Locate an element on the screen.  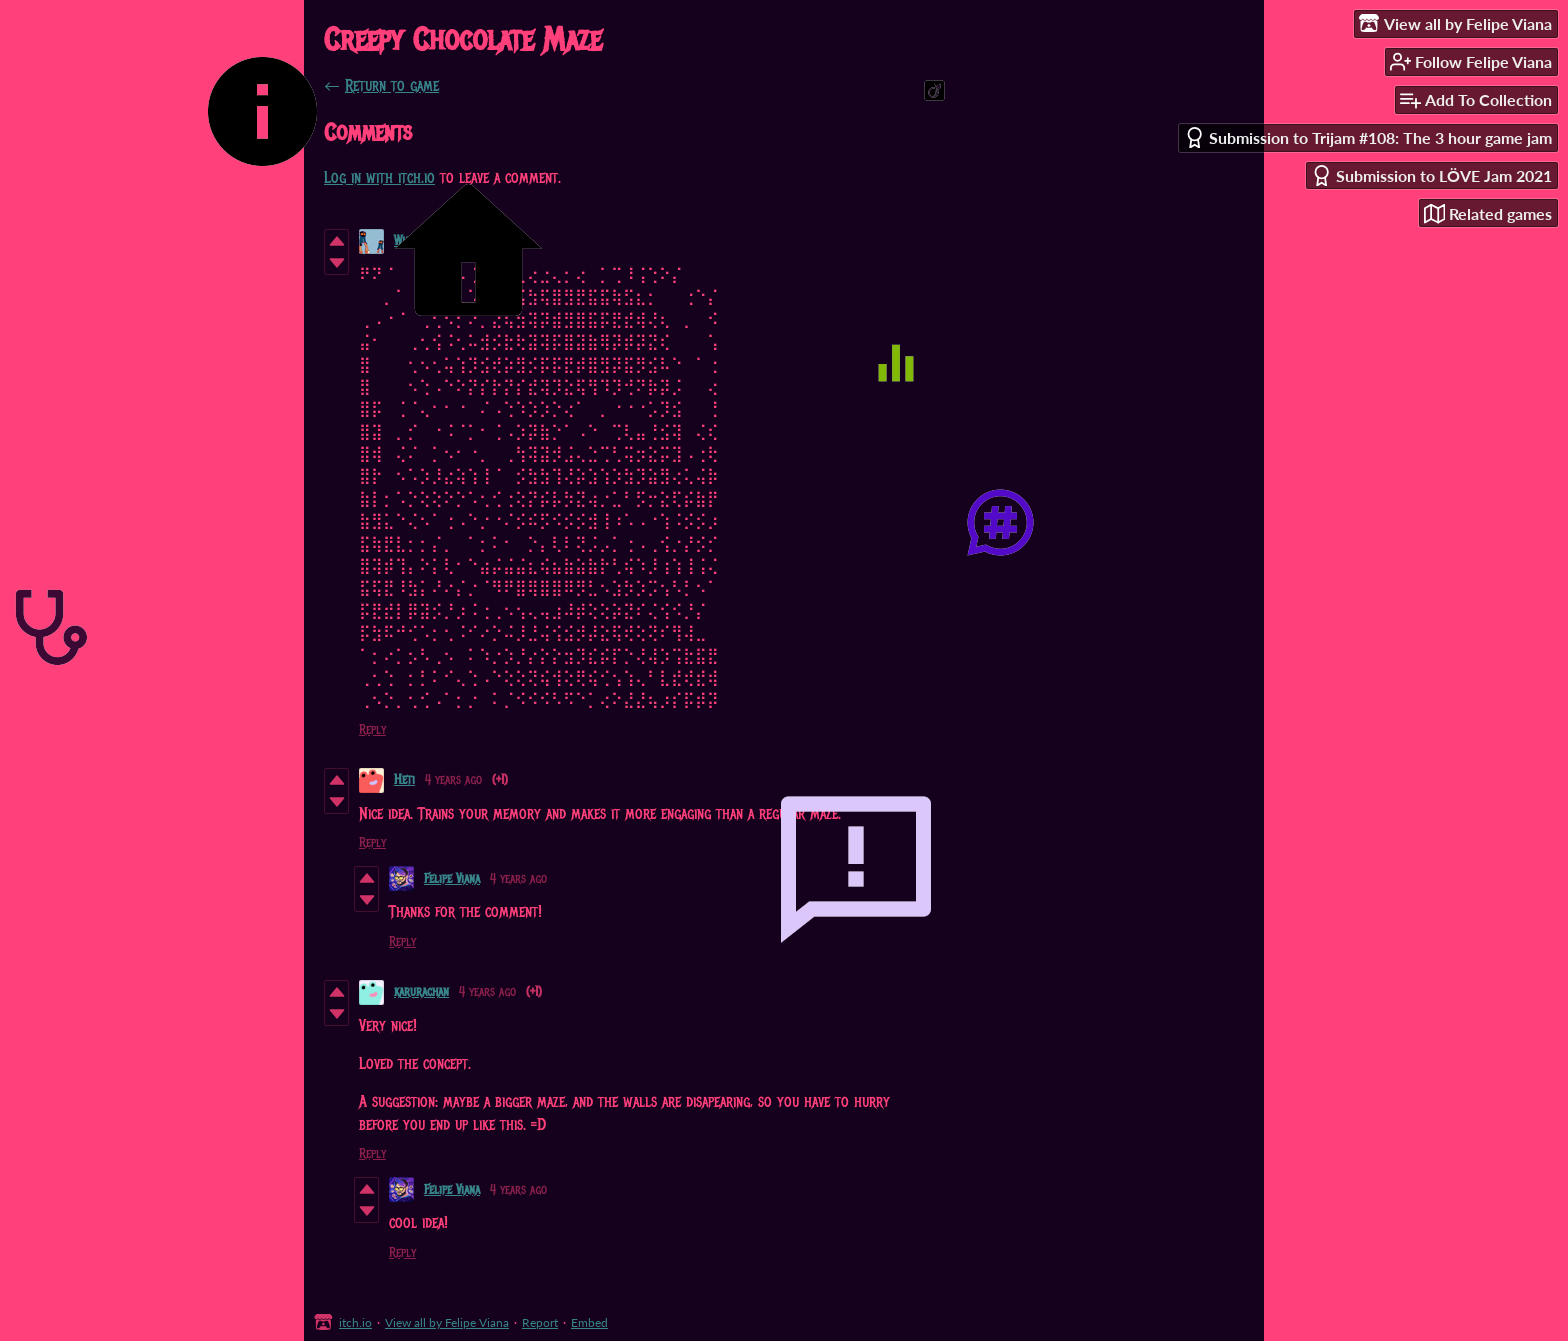
access health or medical features is located at coordinates (47, 625).